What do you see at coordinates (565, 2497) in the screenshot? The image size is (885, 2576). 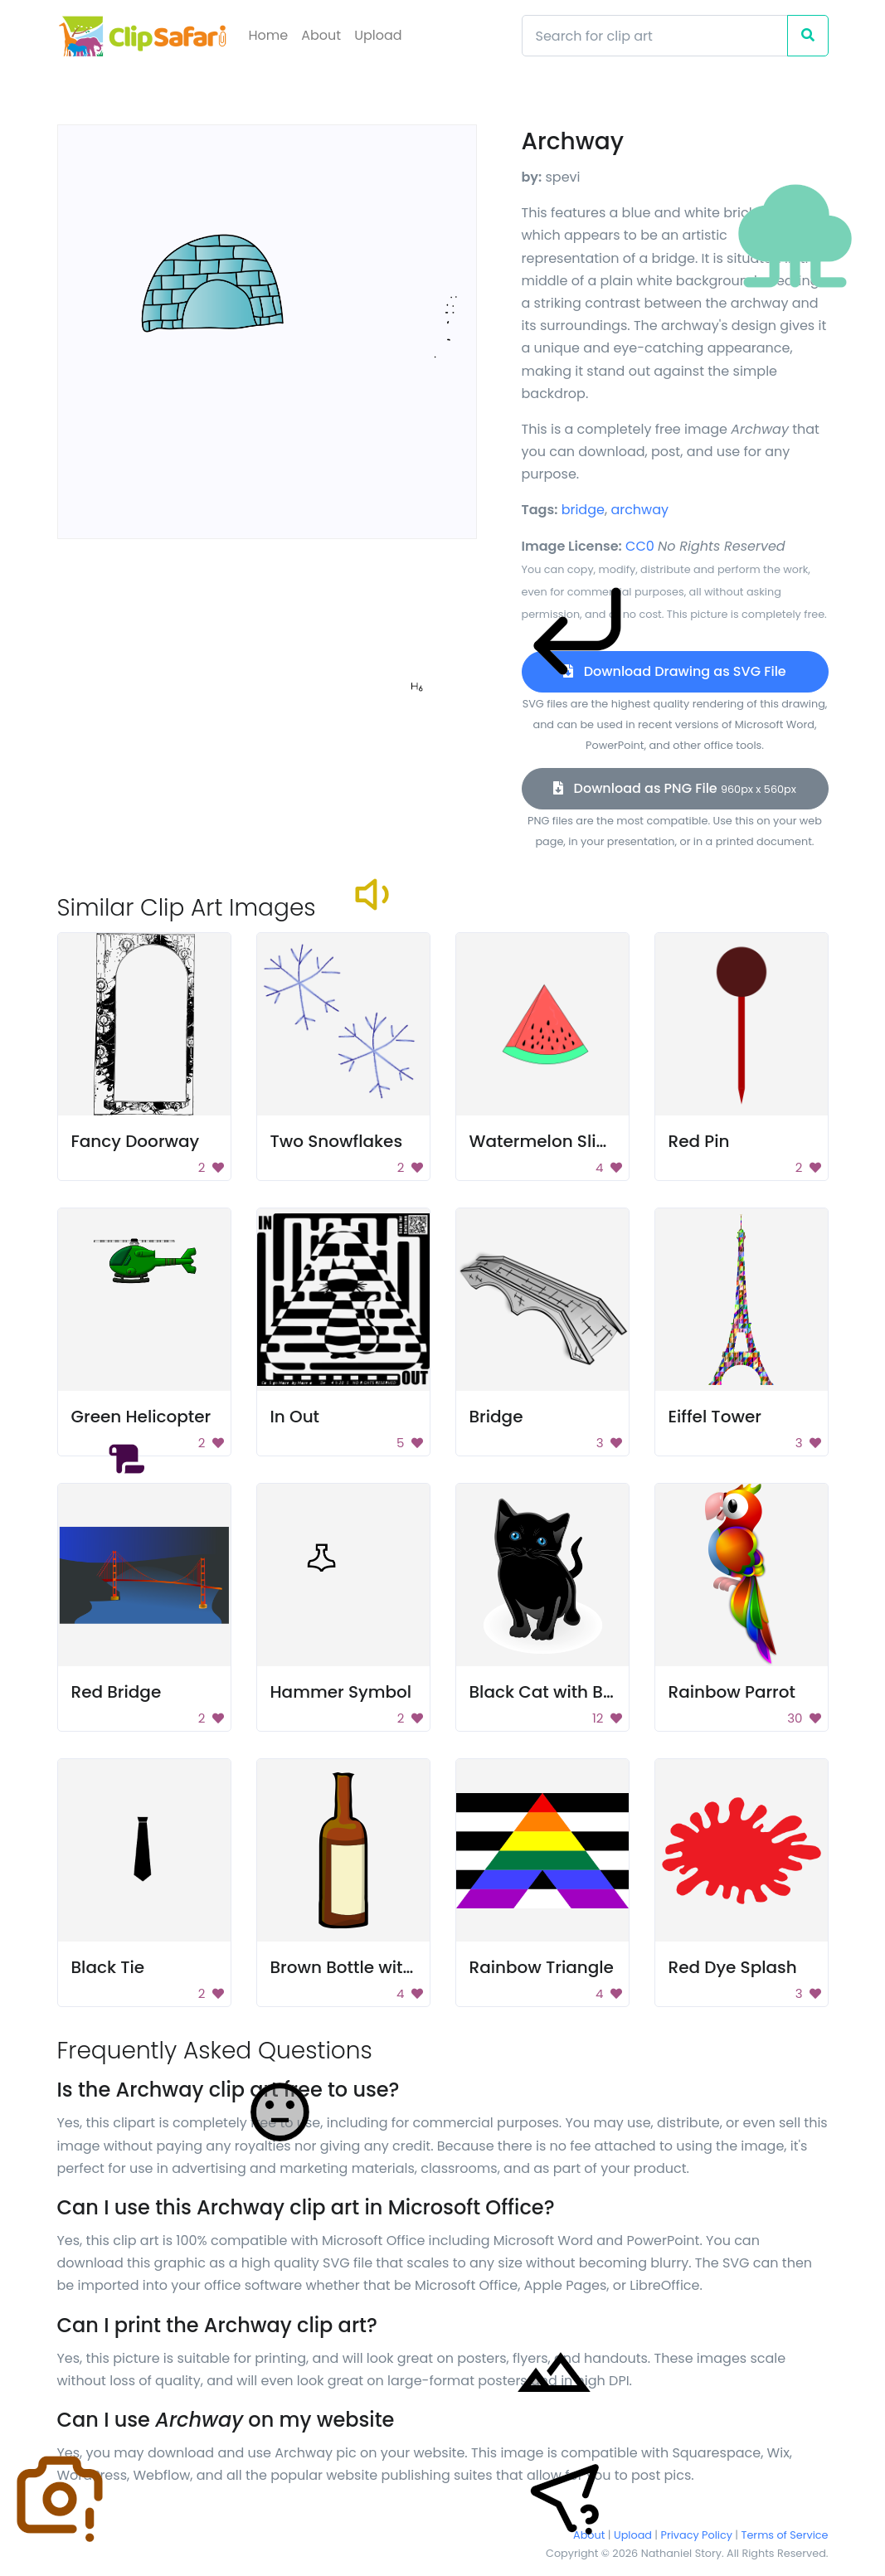 I see `unknown or unconfirmed location` at bounding box center [565, 2497].